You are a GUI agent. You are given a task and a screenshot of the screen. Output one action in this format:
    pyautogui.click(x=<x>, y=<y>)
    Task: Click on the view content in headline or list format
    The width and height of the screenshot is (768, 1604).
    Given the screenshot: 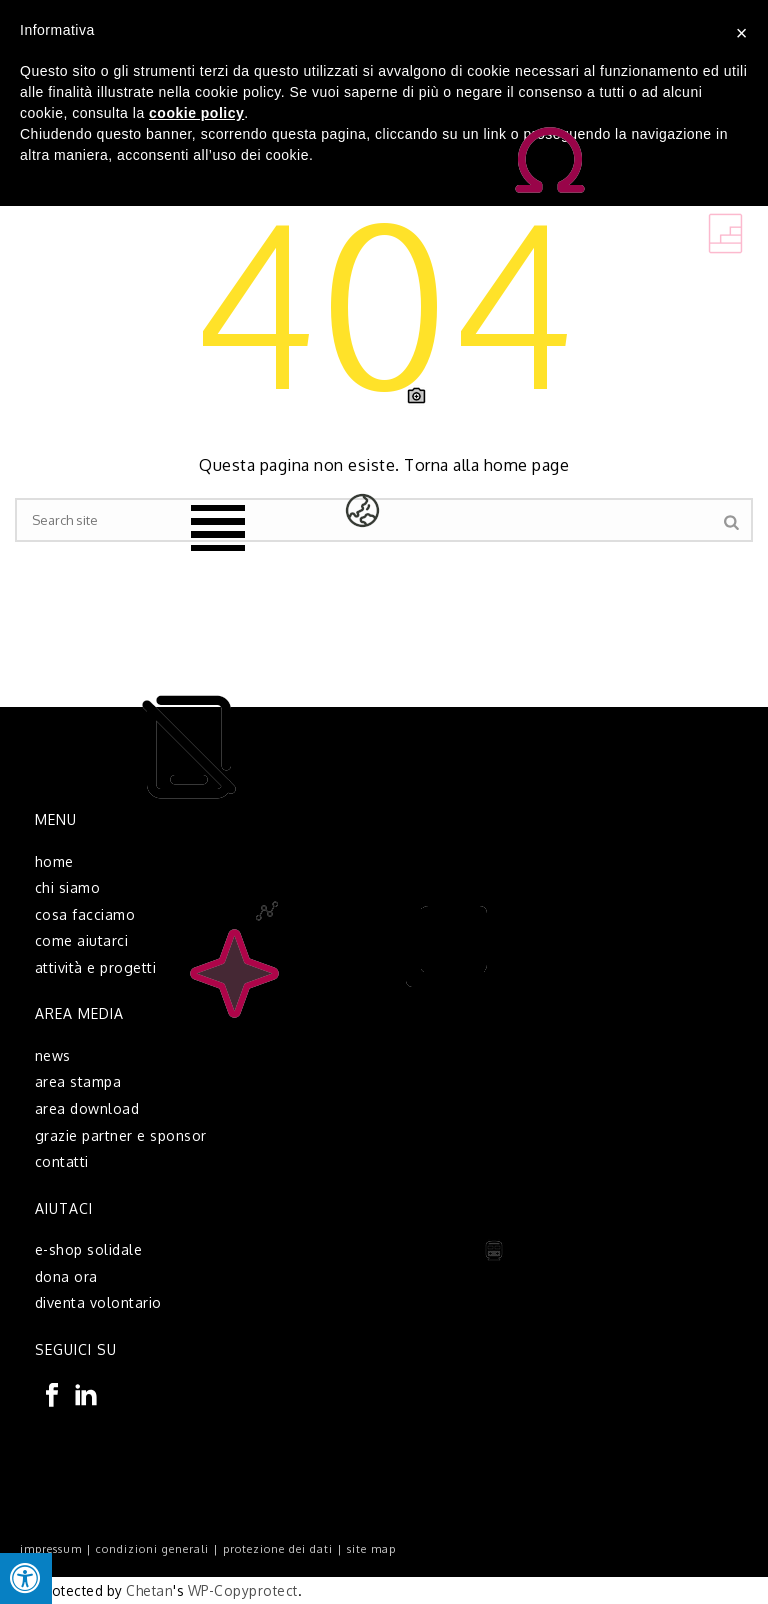 What is the action you would take?
    pyautogui.click(x=218, y=528)
    